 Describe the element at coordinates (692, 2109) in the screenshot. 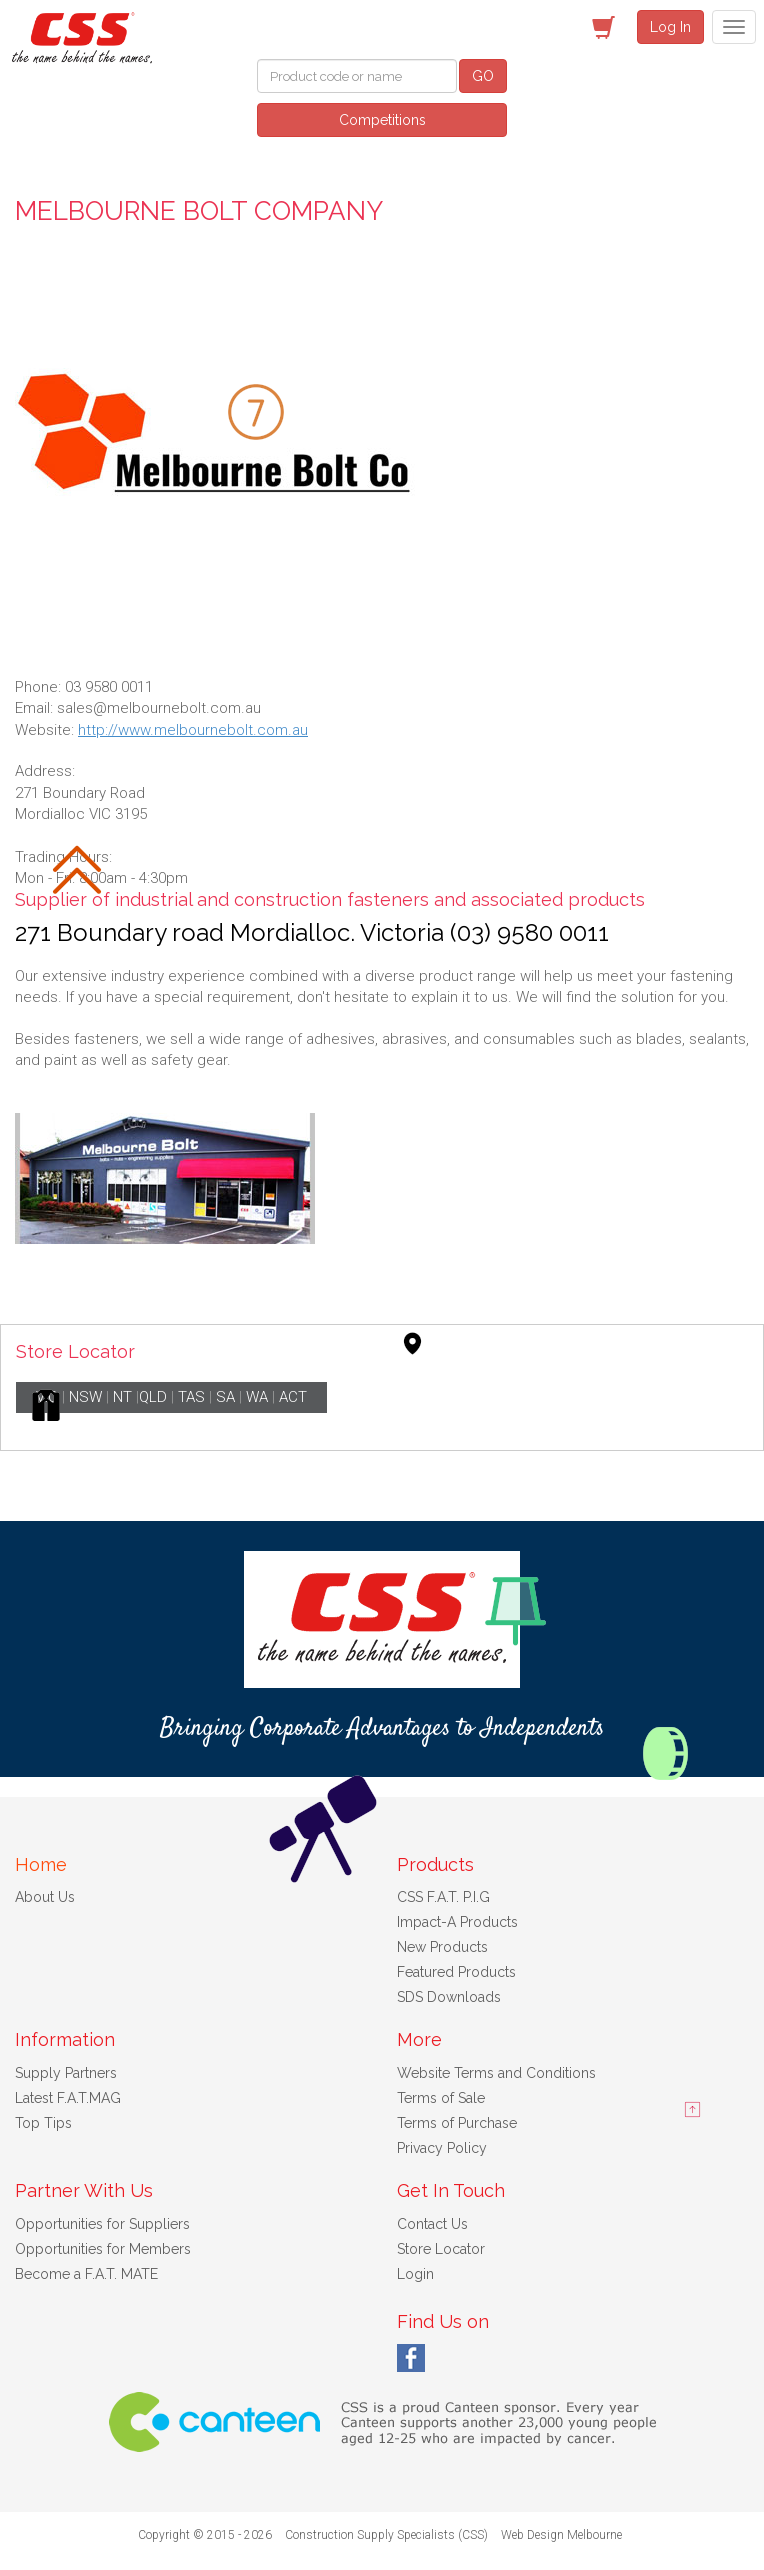

I see `upload a file or document` at that location.